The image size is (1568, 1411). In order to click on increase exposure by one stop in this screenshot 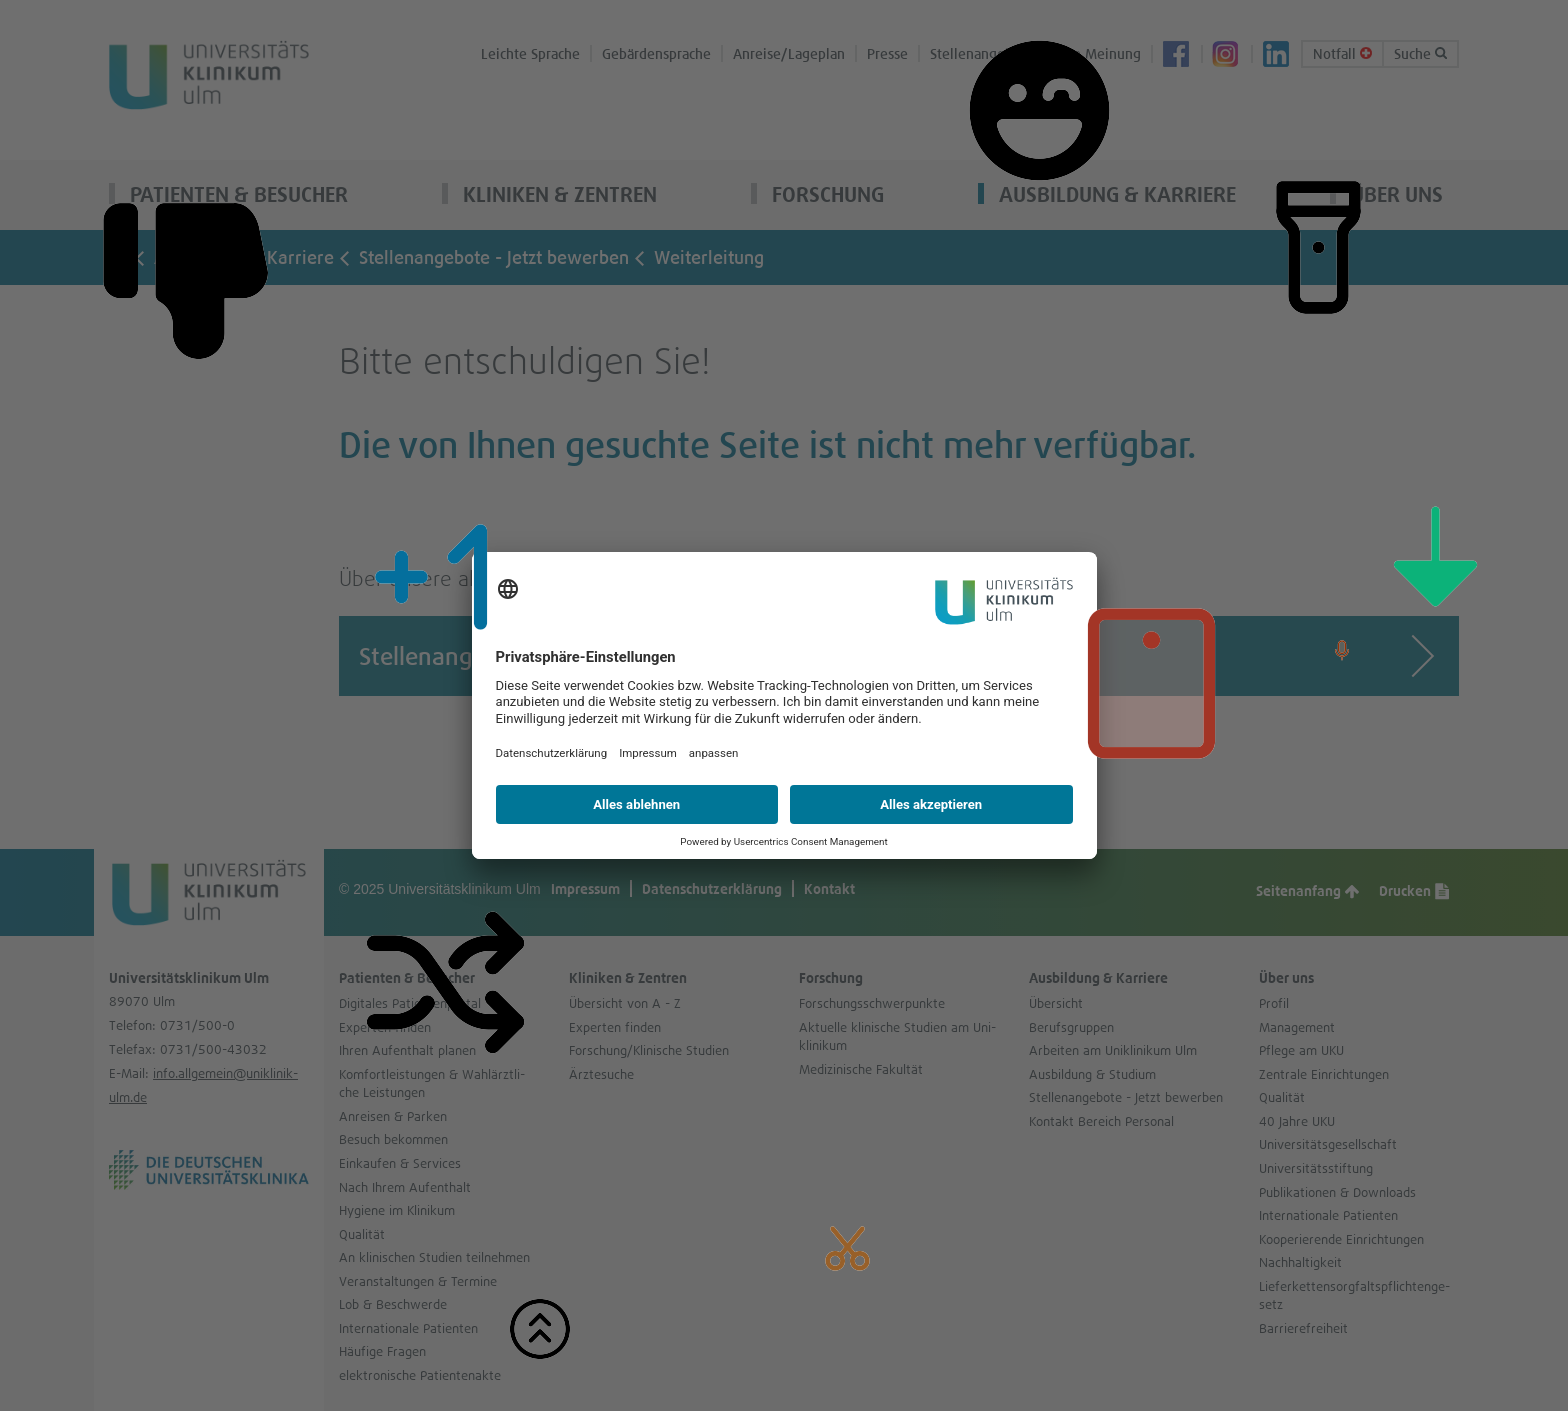, I will do `click(441, 577)`.